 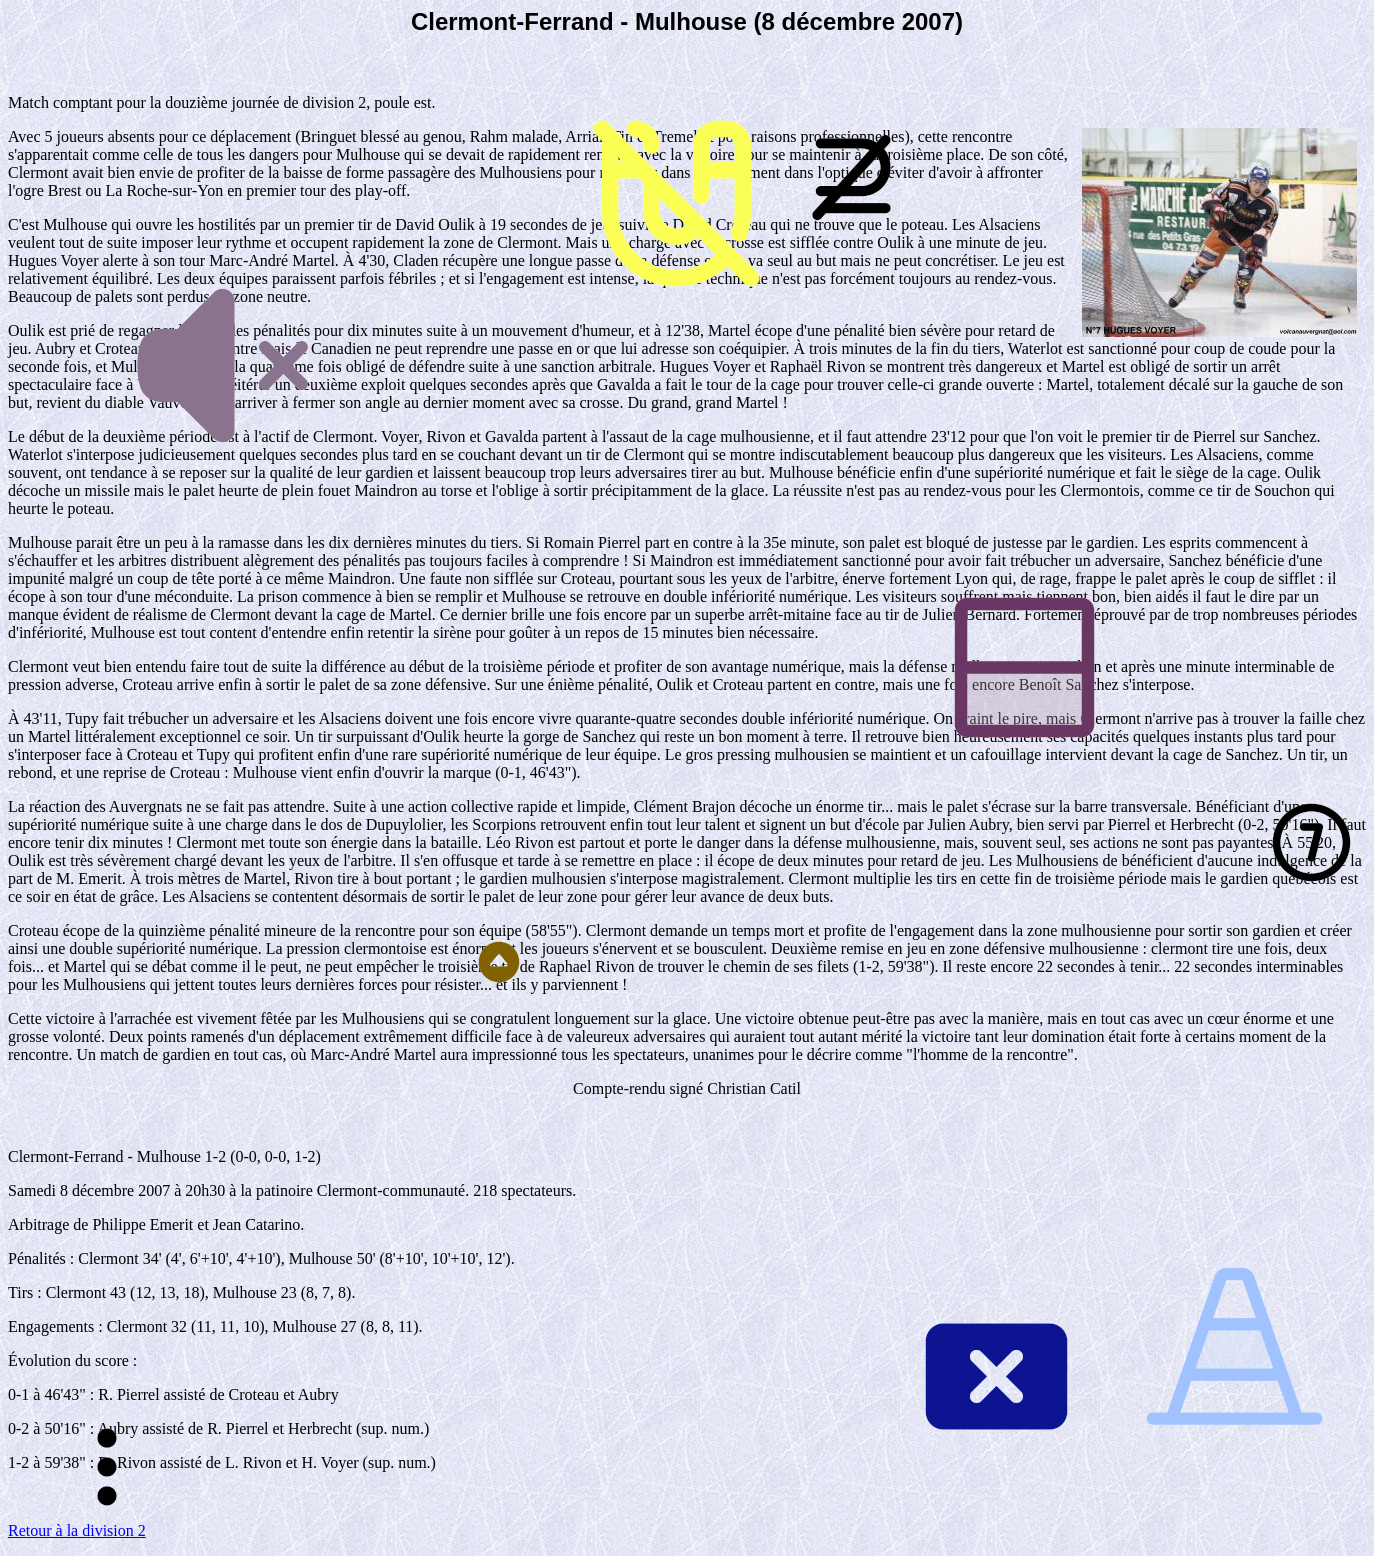 What do you see at coordinates (1311, 842) in the screenshot?
I see `indicates step 7 in a multi-step process` at bounding box center [1311, 842].